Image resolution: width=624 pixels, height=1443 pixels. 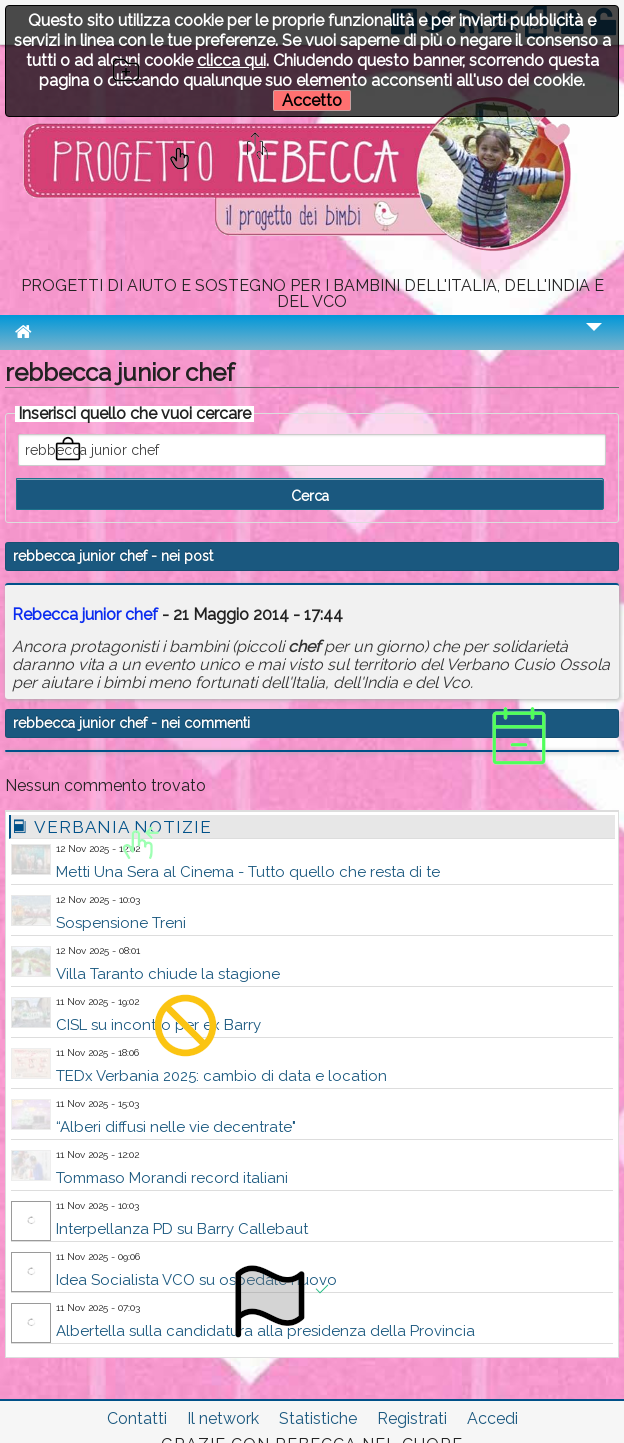 I want to click on indicates a prohibited or blocked action, so click(x=185, y=1025).